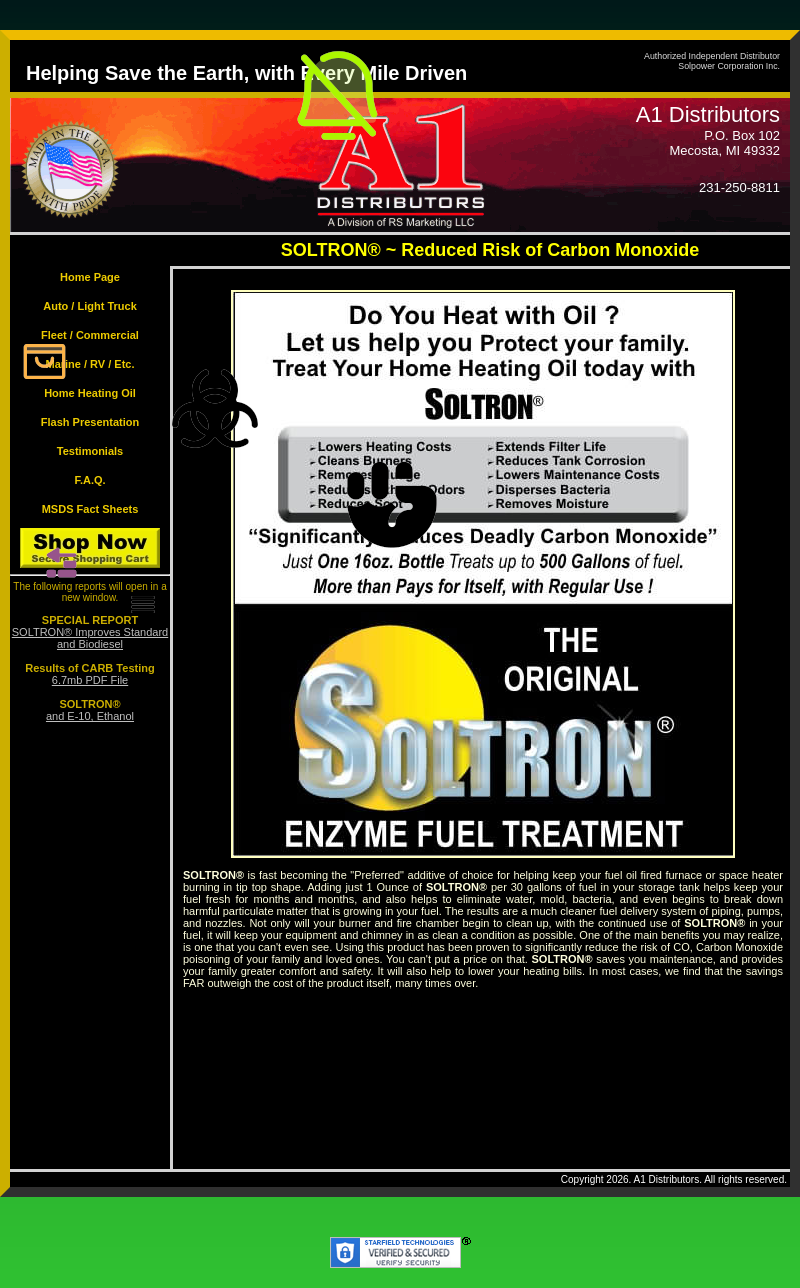 This screenshot has height=1288, width=800. What do you see at coordinates (61, 562) in the screenshot?
I see `access construction or building tools` at bounding box center [61, 562].